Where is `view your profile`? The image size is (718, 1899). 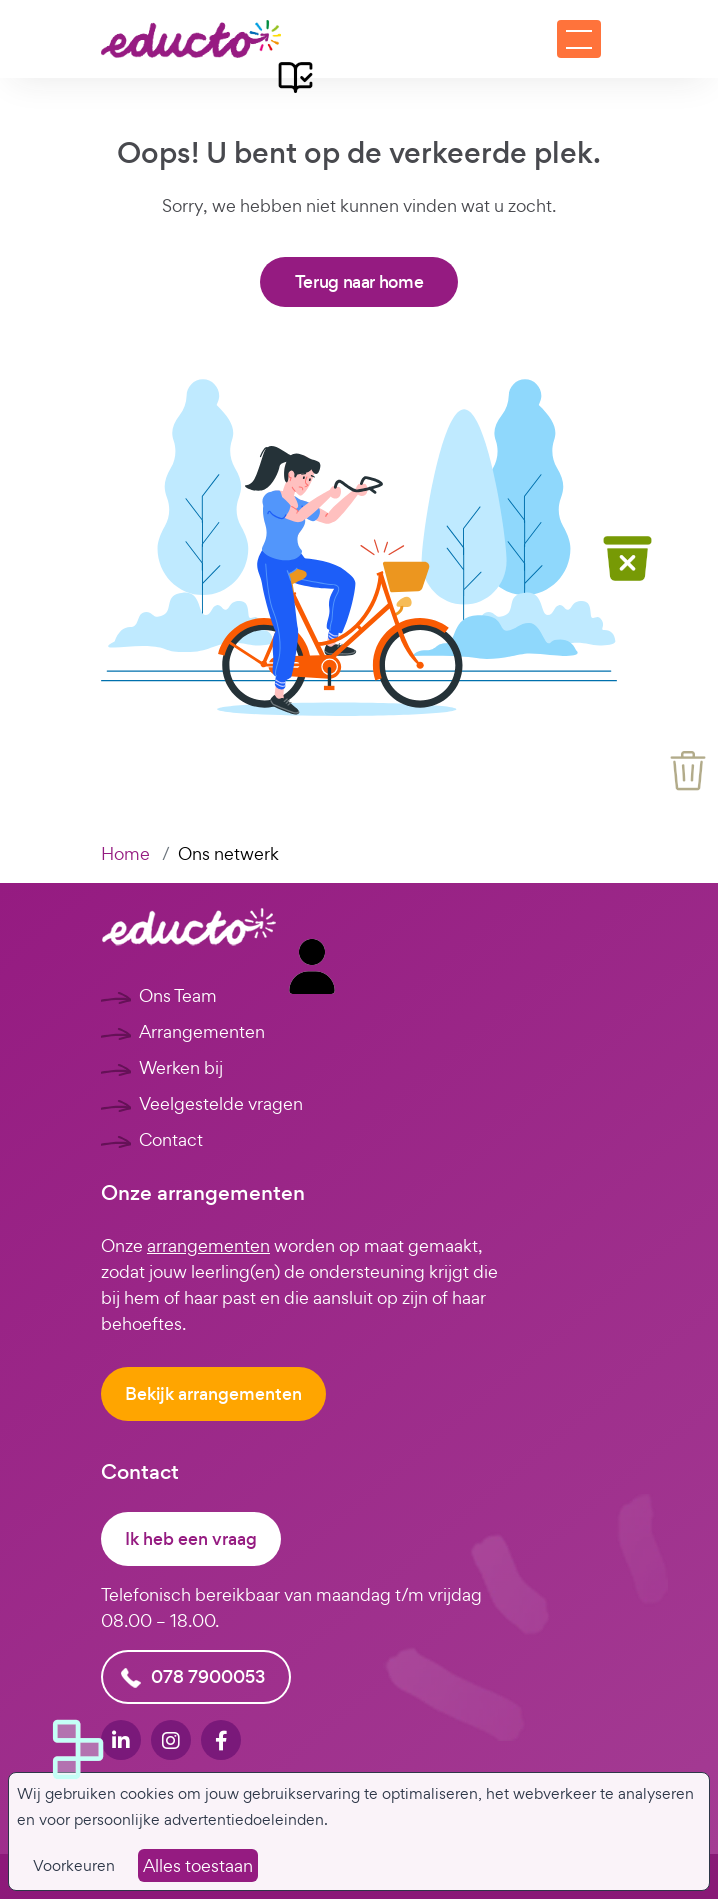 view your profile is located at coordinates (312, 966).